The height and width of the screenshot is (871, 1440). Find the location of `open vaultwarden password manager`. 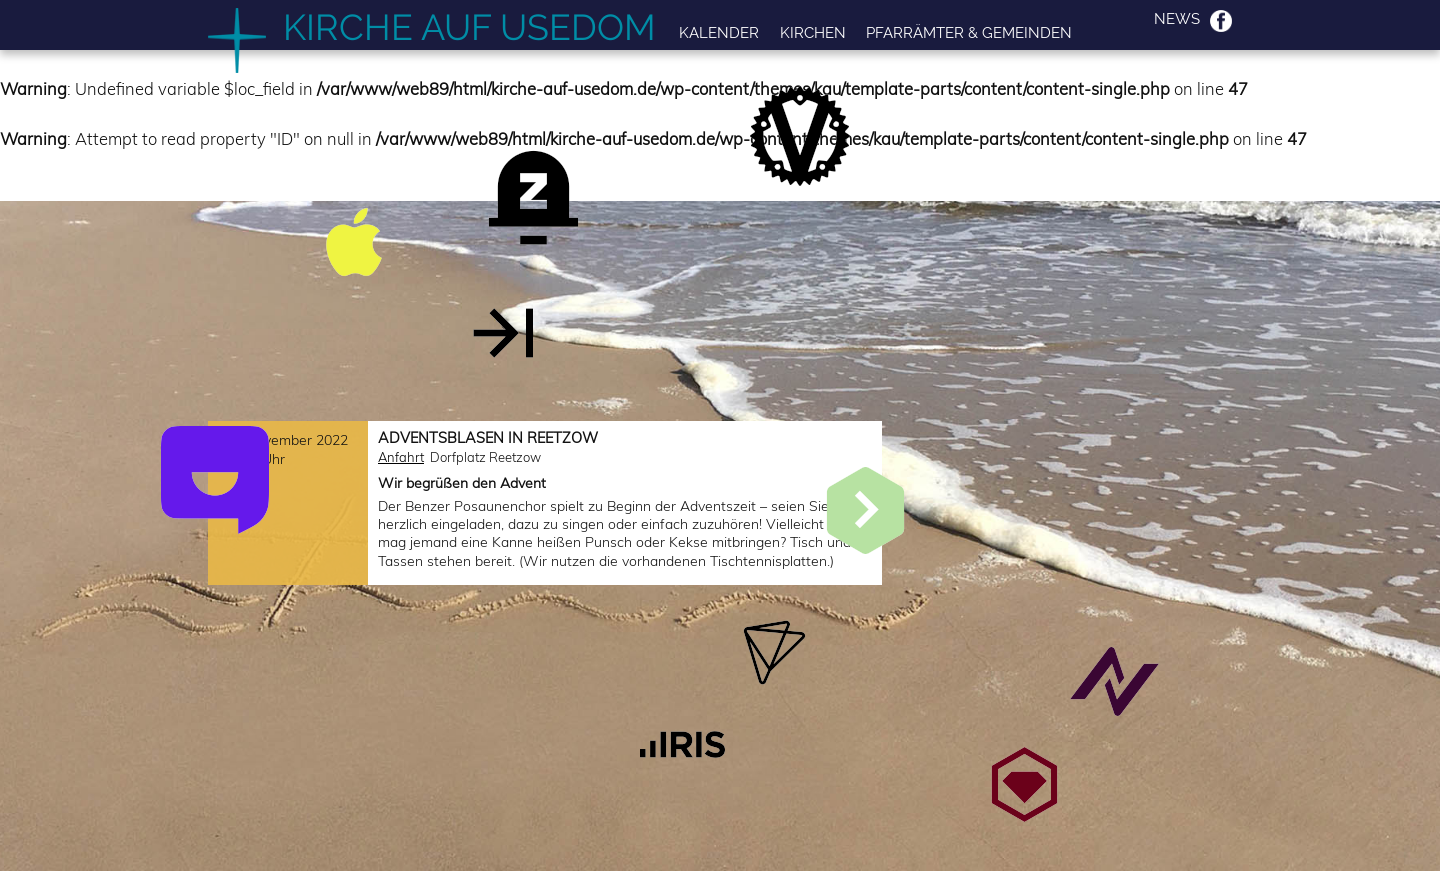

open vaultwarden password manager is located at coordinates (800, 136).